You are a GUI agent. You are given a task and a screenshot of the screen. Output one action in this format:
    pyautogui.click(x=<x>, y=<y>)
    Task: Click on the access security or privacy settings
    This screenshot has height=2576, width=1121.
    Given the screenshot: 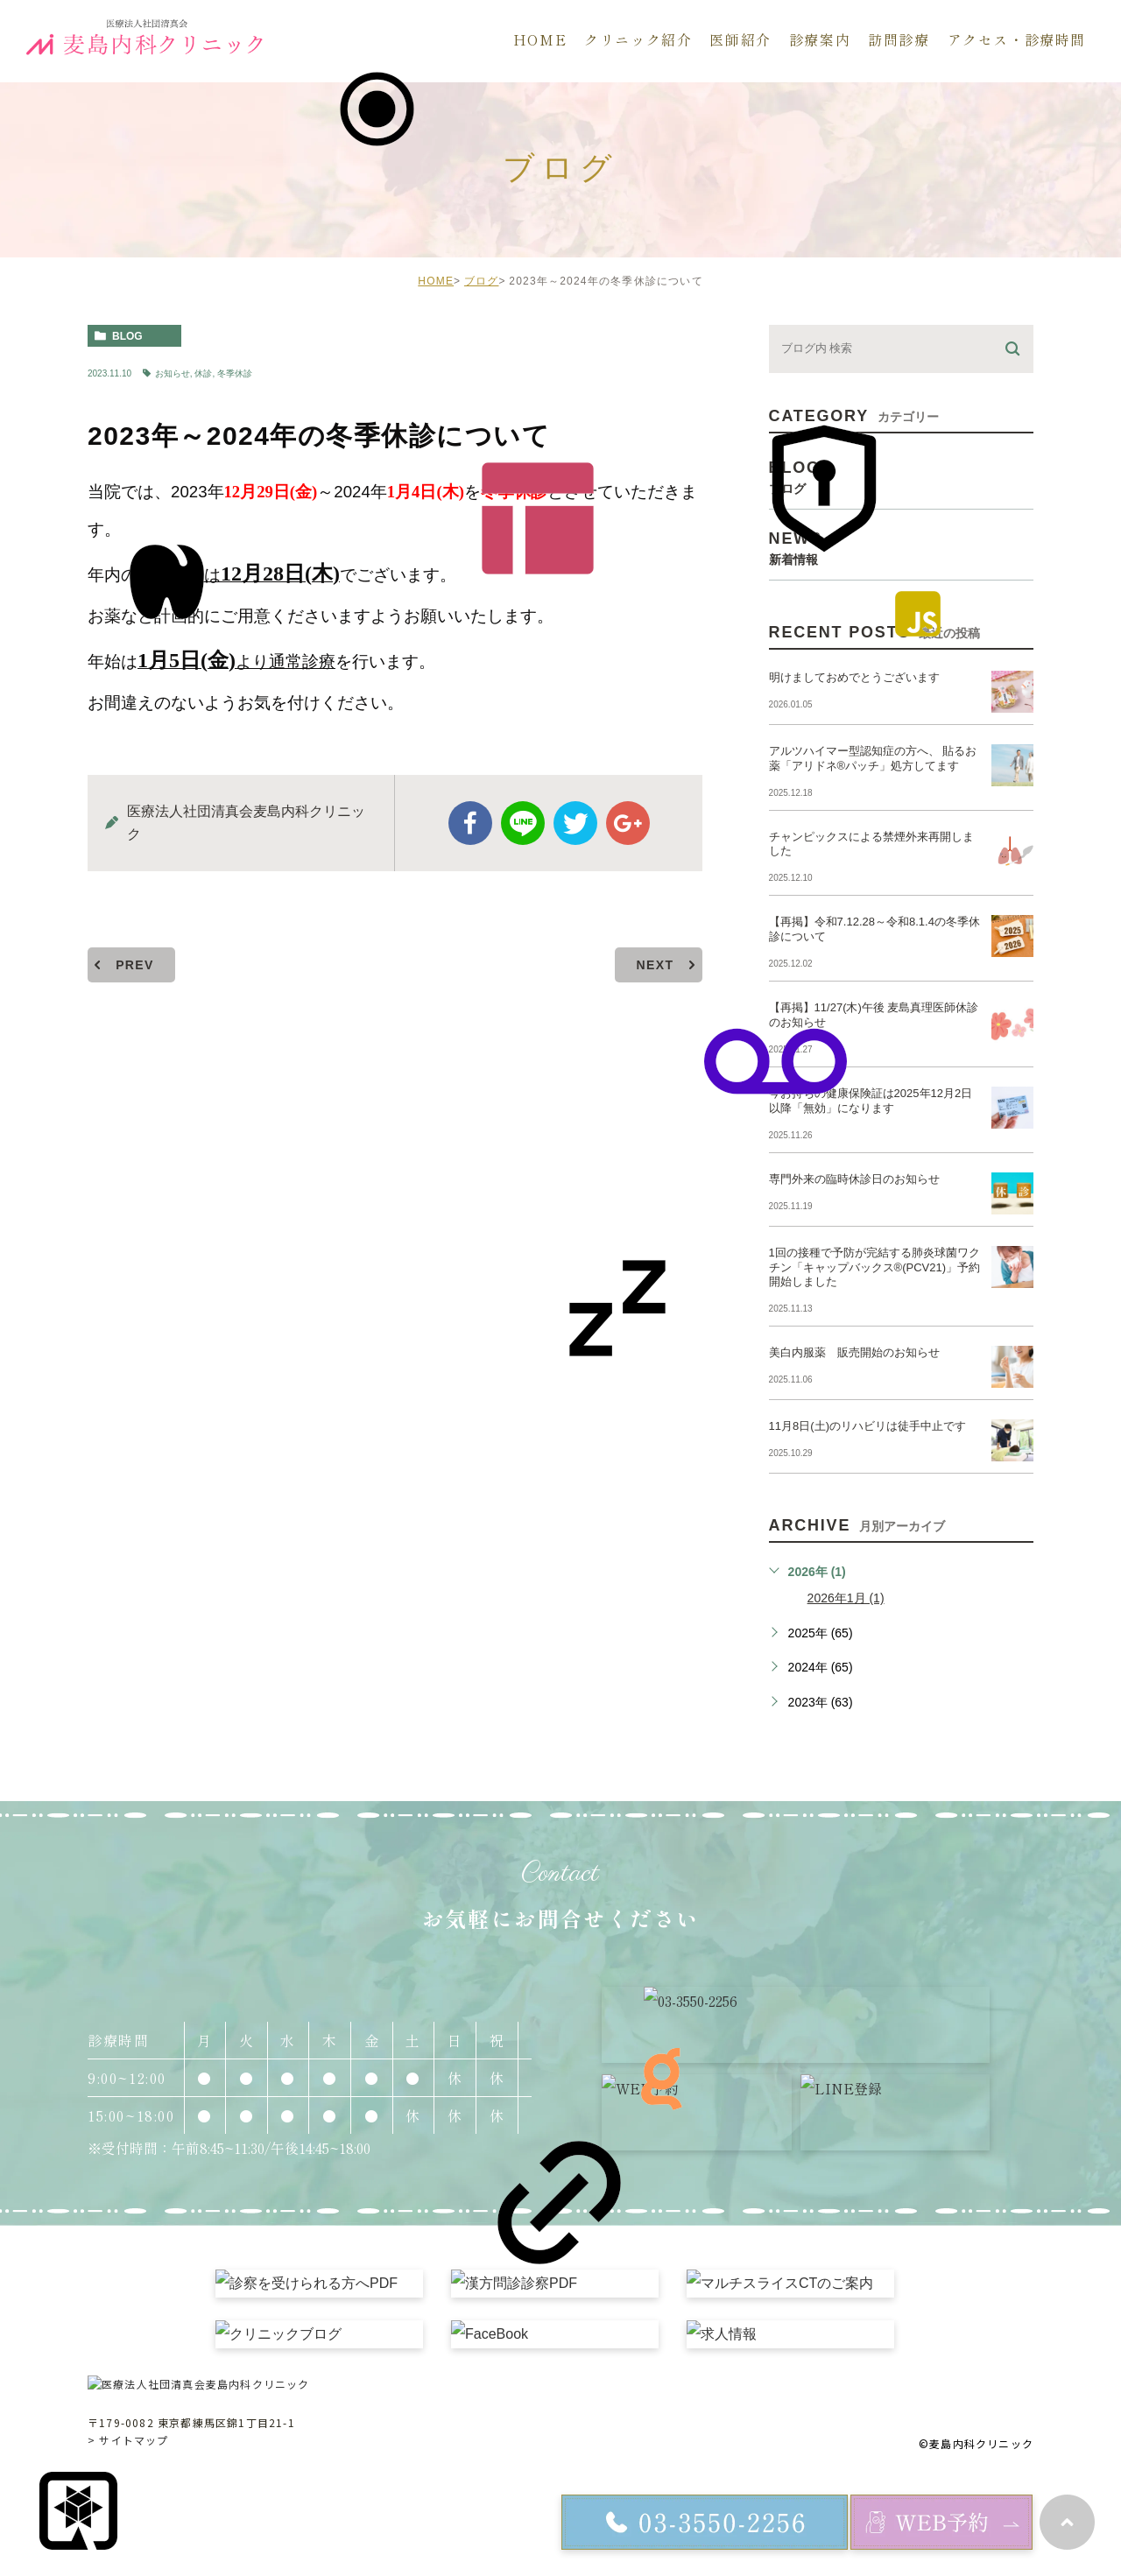 What is the action you would take?
    pyautogui.click(x=824, y=489)
    